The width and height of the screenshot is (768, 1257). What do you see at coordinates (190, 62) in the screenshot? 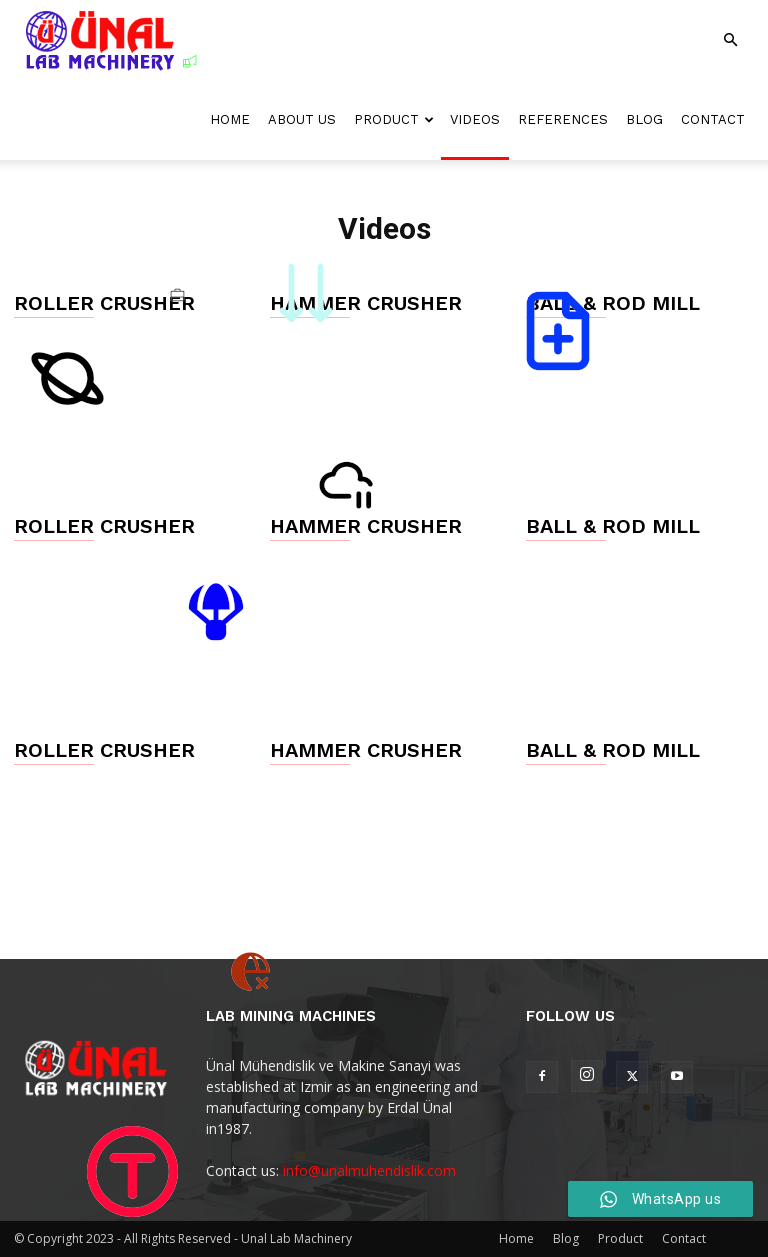
I see `construction or building-related feature` at bounding box center [190, 62].